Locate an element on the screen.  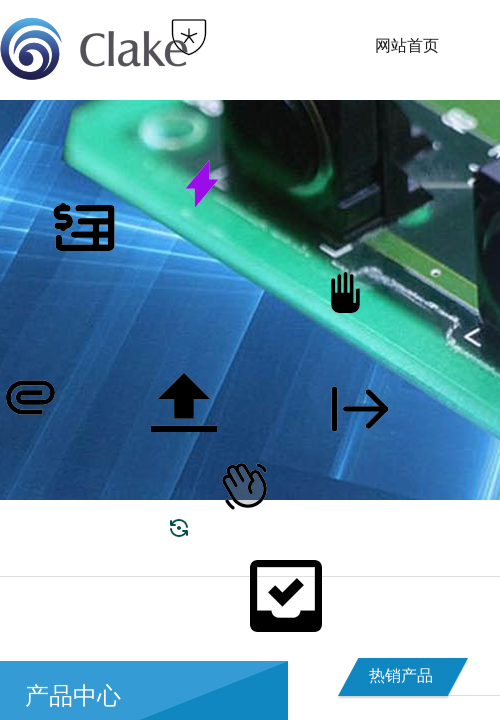
stop or halt an action is located at coordinates (345, 292).